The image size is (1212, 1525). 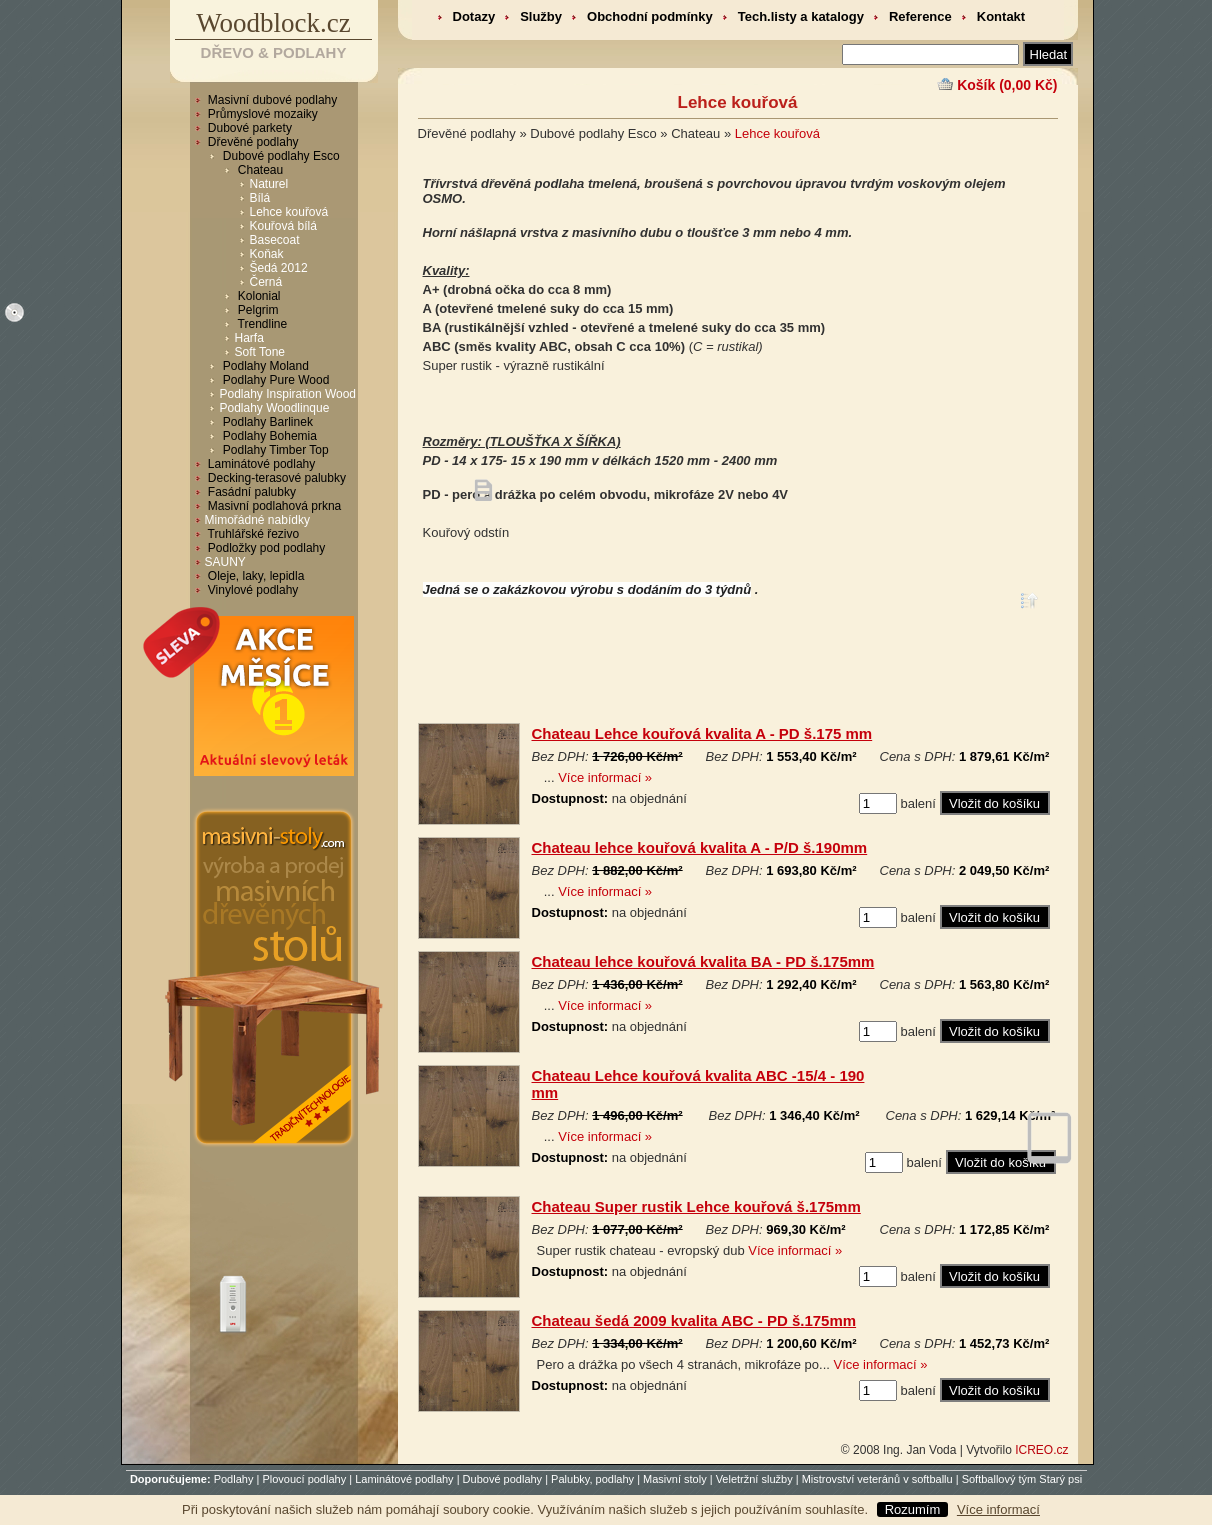 I want to click on sort items in descending order, so click(x=1030, y=601).